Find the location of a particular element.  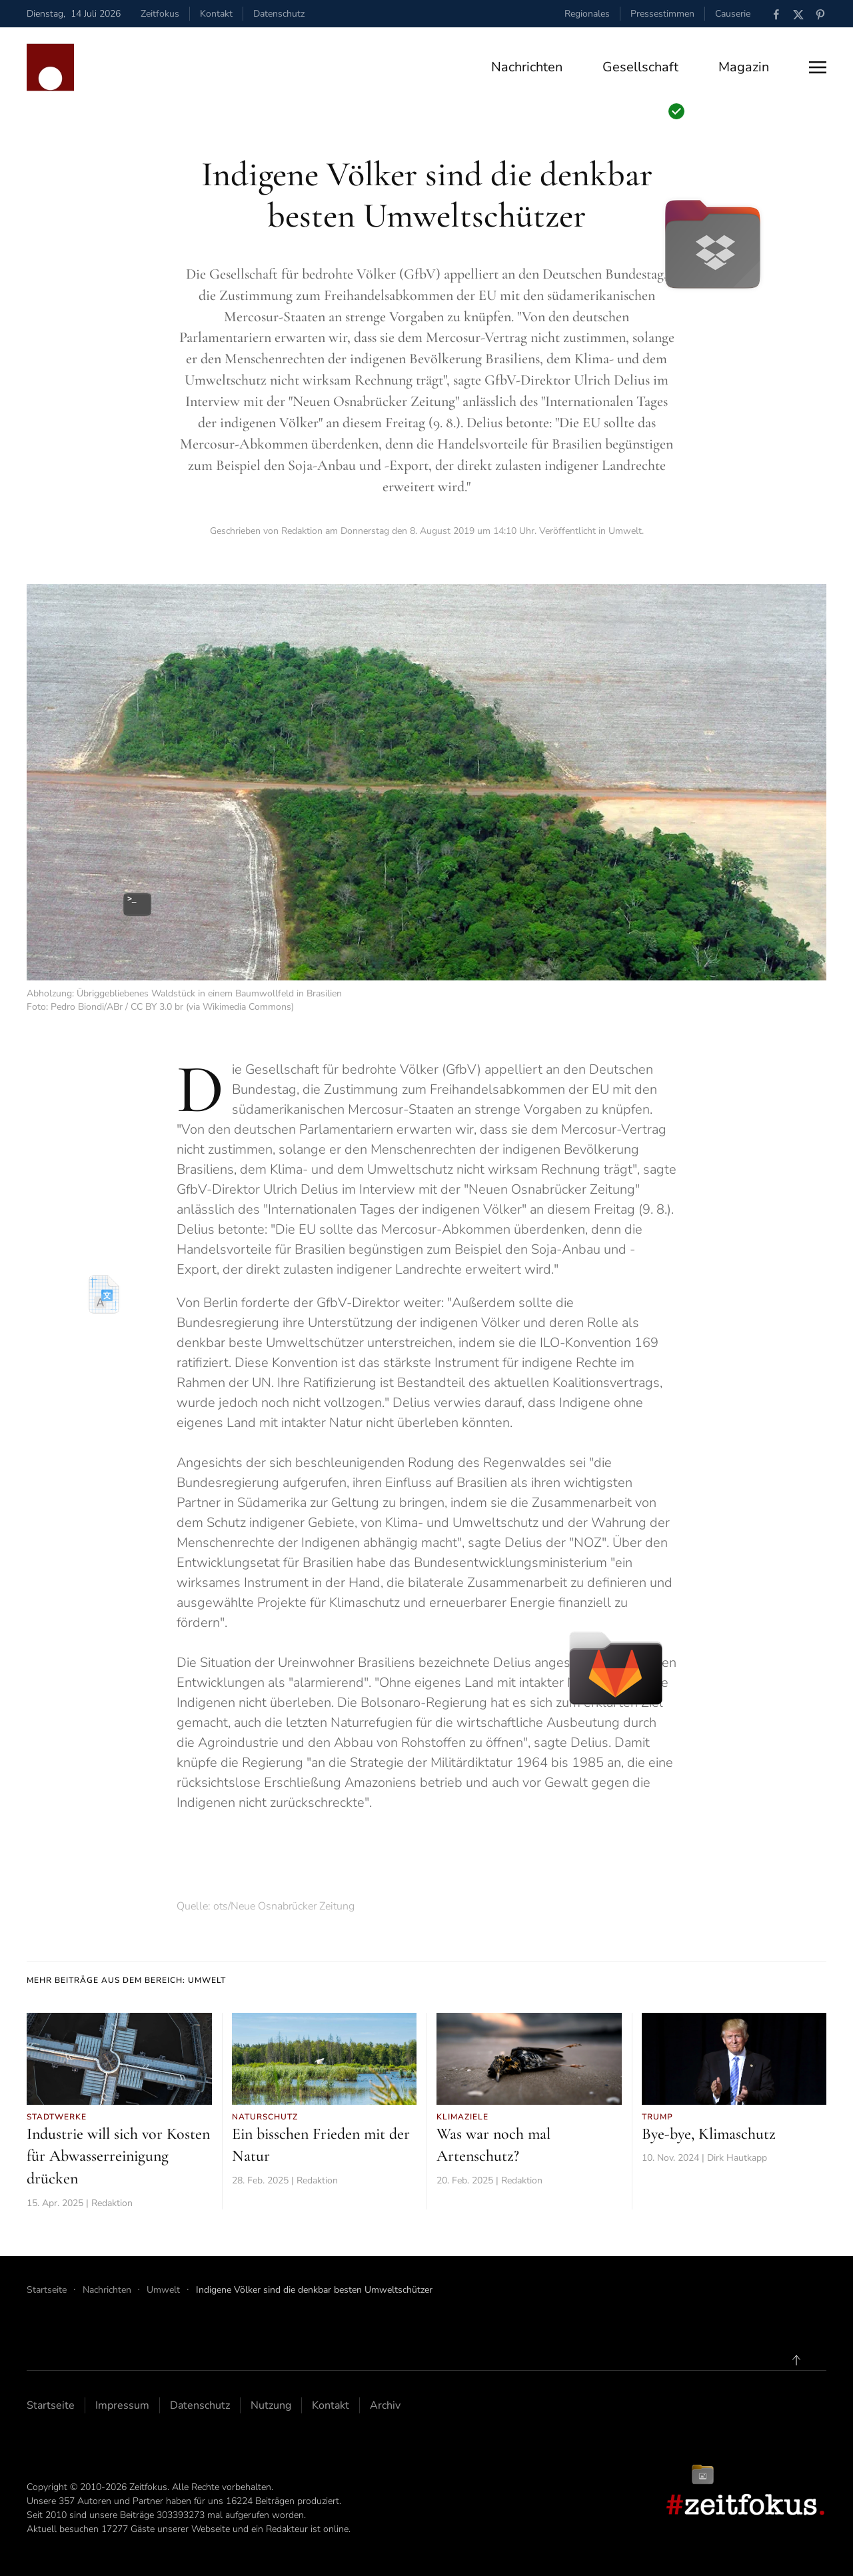

a gettext translation template file (.pot) is located at coordinates (104, 1294).